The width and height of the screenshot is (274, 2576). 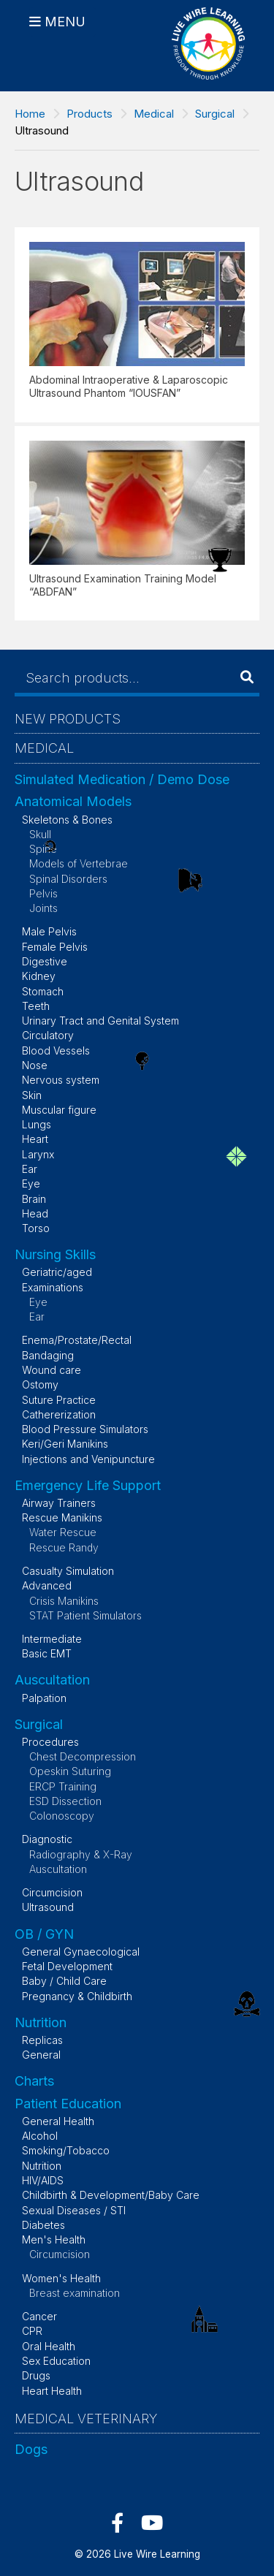 What do you see at coordinates (142, 1060) in the screenshot?
I see `access golf game or mini-golf feature` at bounding box center [142, 1060].